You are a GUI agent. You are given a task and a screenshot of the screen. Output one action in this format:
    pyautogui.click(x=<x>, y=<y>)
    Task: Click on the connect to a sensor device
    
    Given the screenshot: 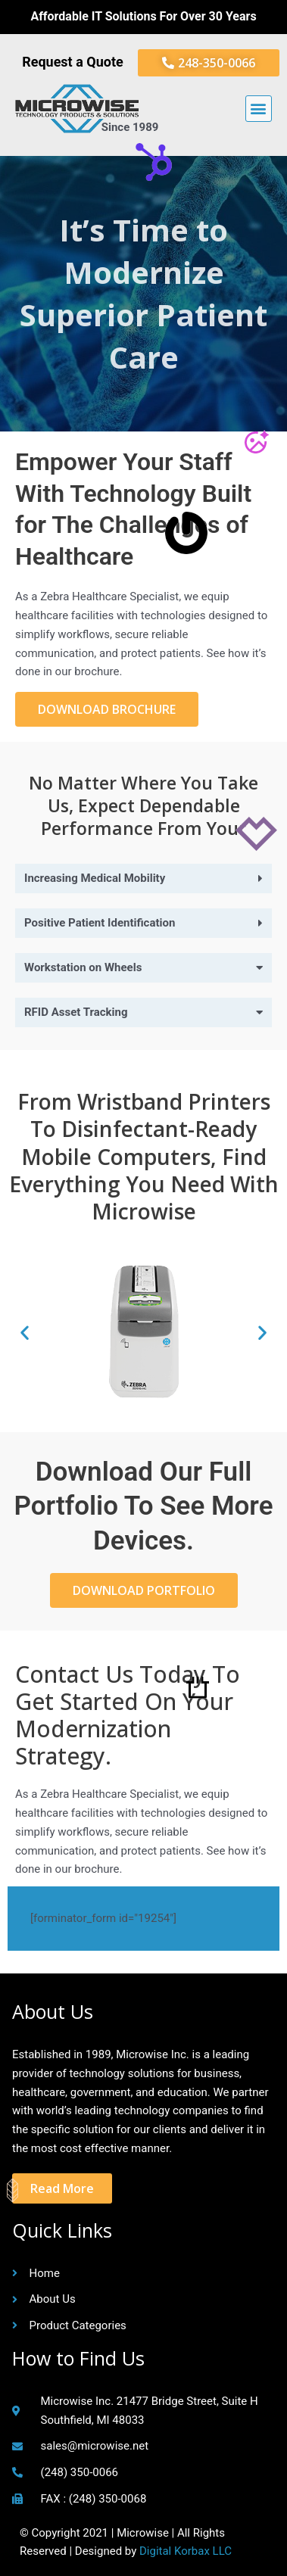 What is the action you would take?
    pyautogui.click(x=198, y=1688)
    